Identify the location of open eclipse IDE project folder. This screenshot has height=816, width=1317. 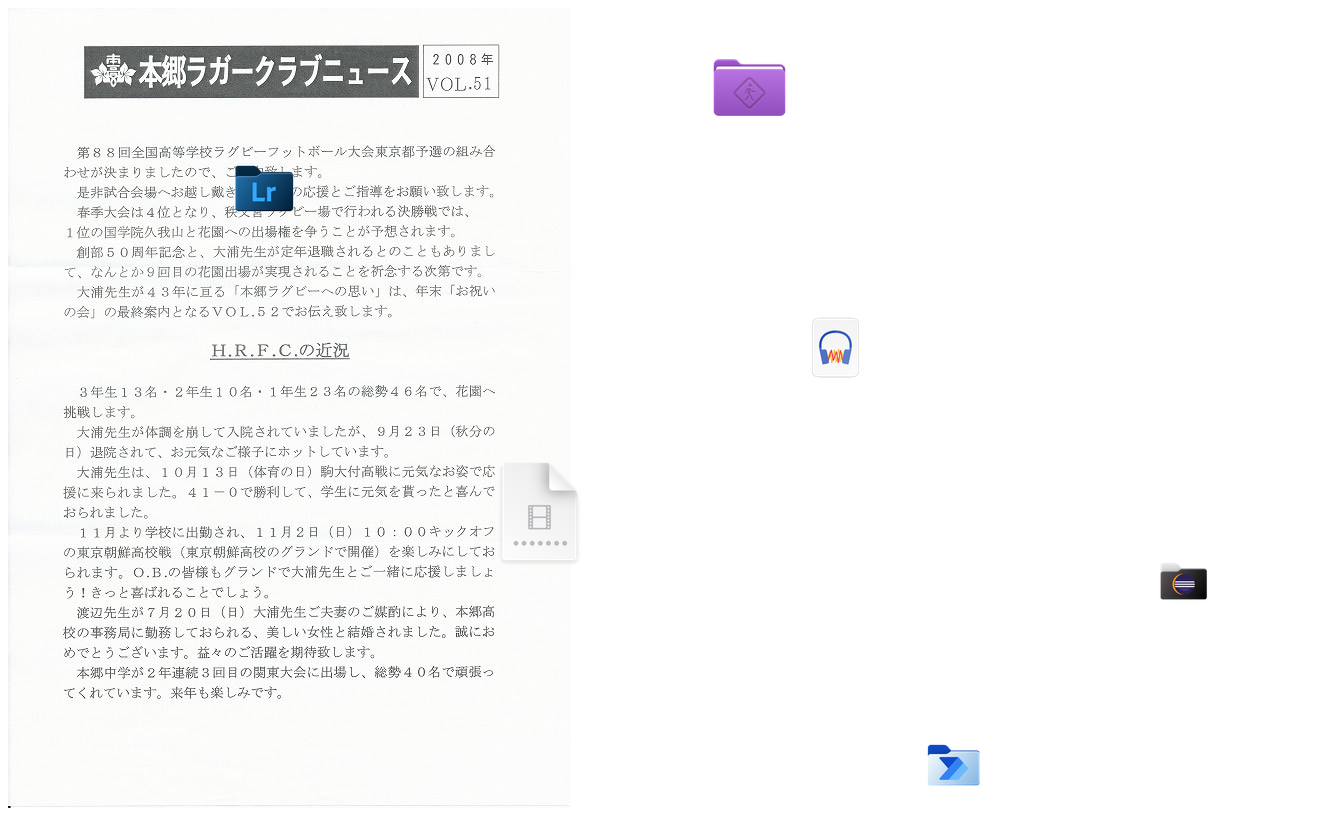
(1183, 582).